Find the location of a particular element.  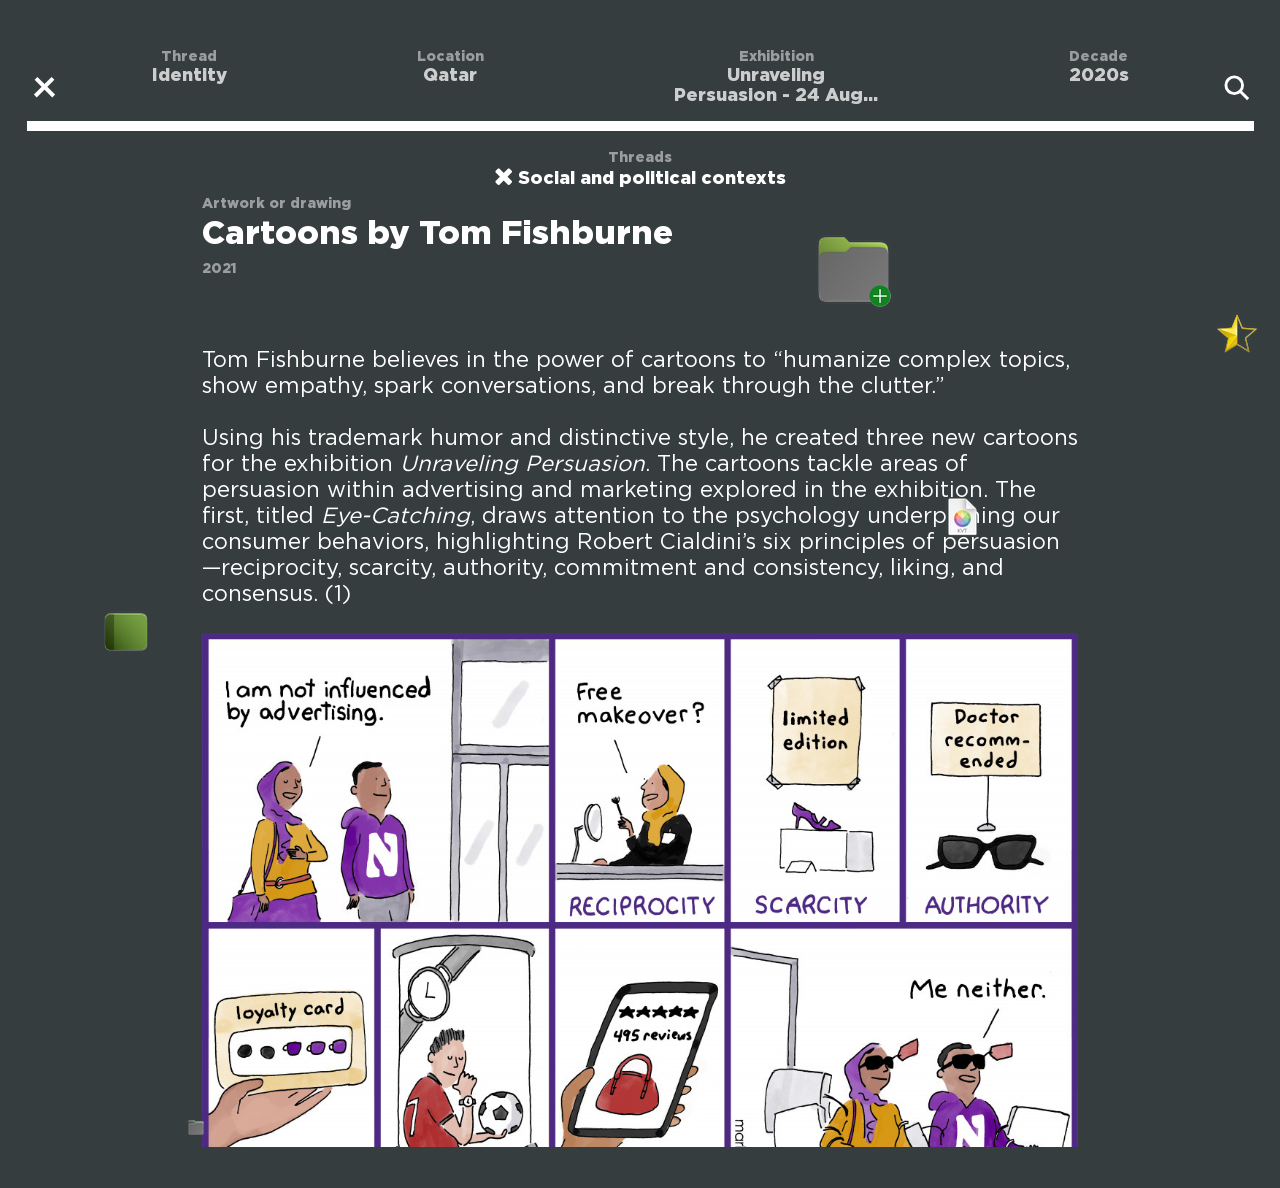

access your desktop folder is located at coordinates (126, 631).